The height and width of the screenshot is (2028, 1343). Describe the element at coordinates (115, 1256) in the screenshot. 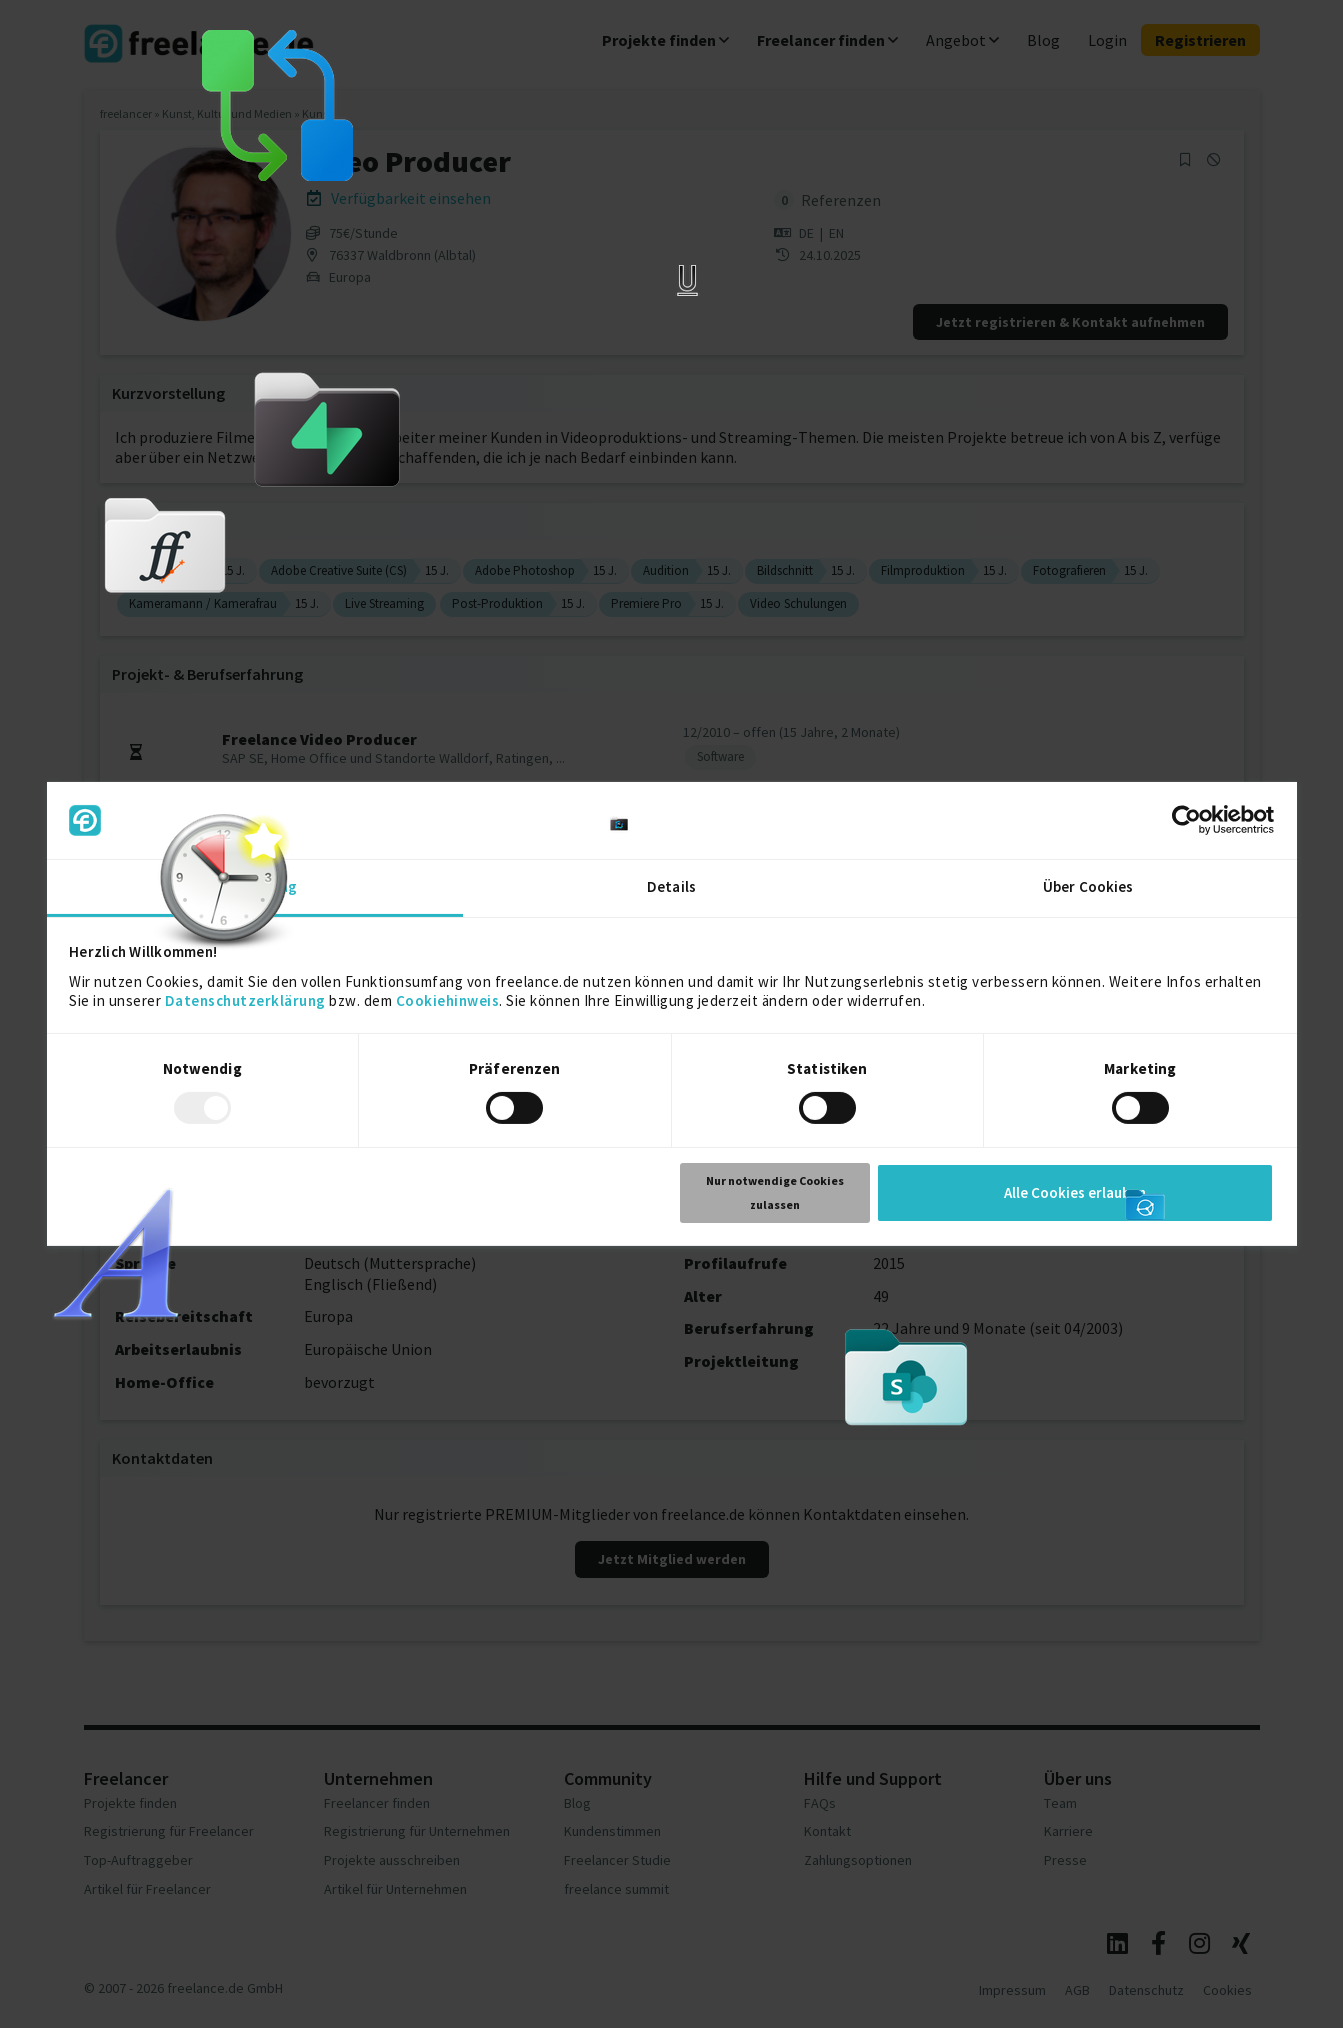

I see `access font library or text styles` at that location.